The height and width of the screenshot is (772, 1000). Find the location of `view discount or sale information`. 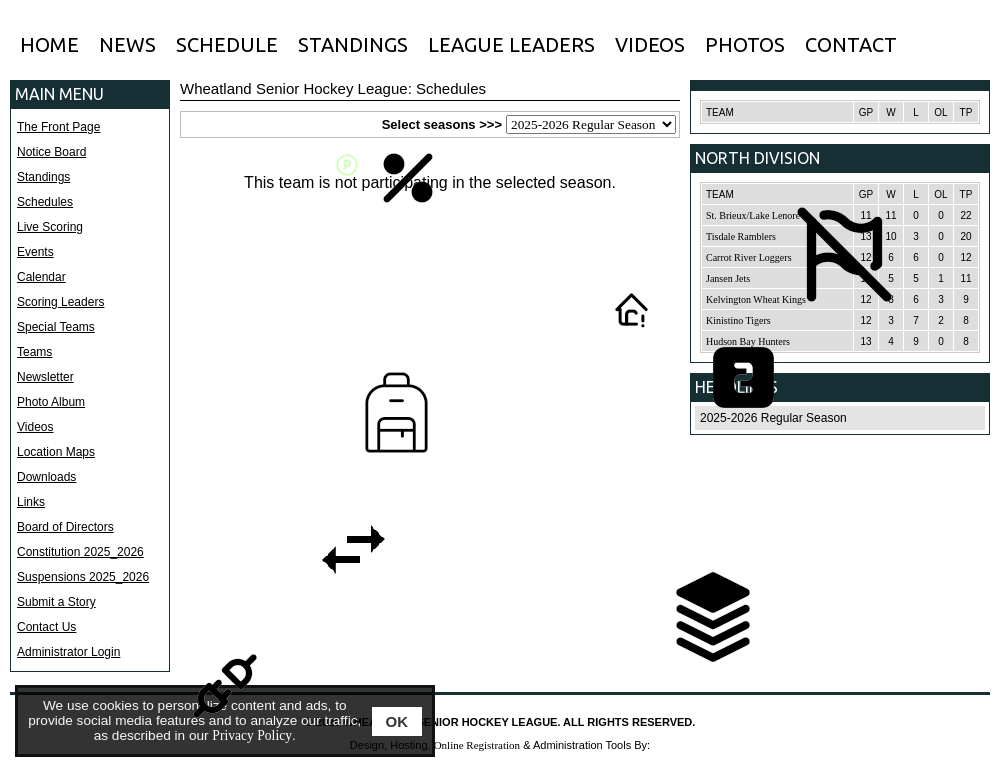

view discount or sale information is located at coordinates (408, 178).